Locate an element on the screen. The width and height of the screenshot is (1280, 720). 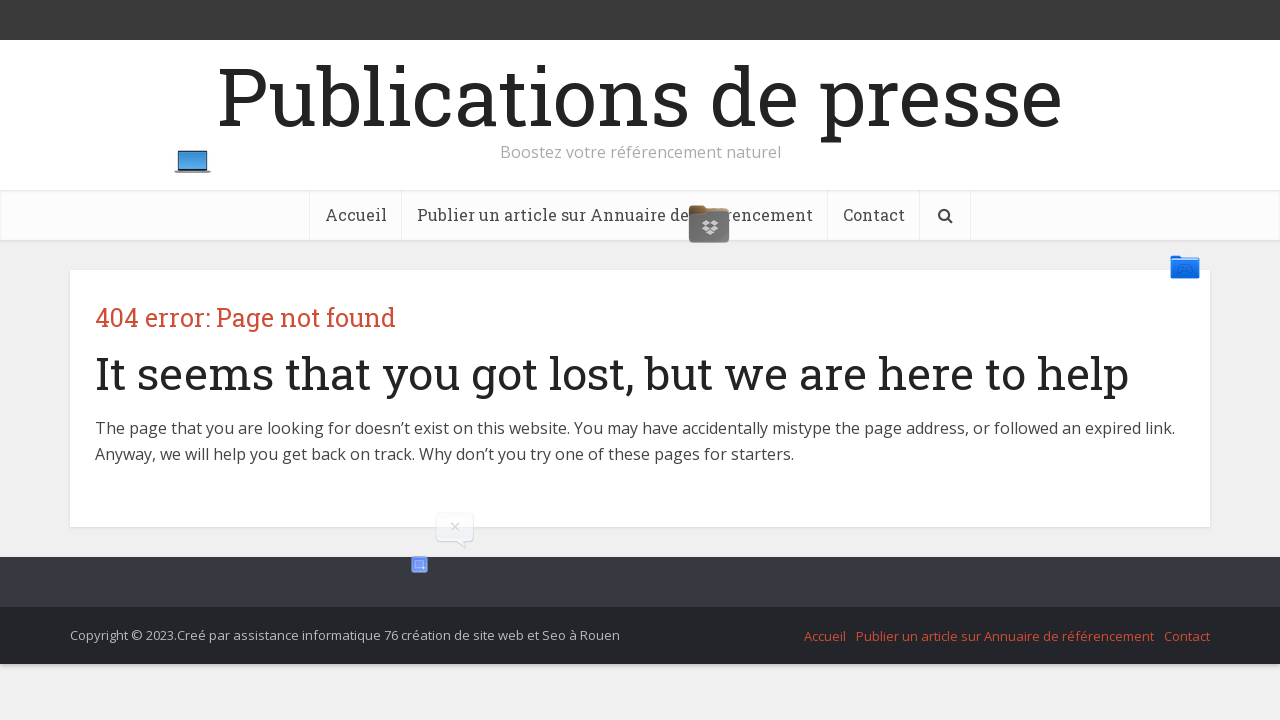
take a screenshot is located at coordinates (419, 564).